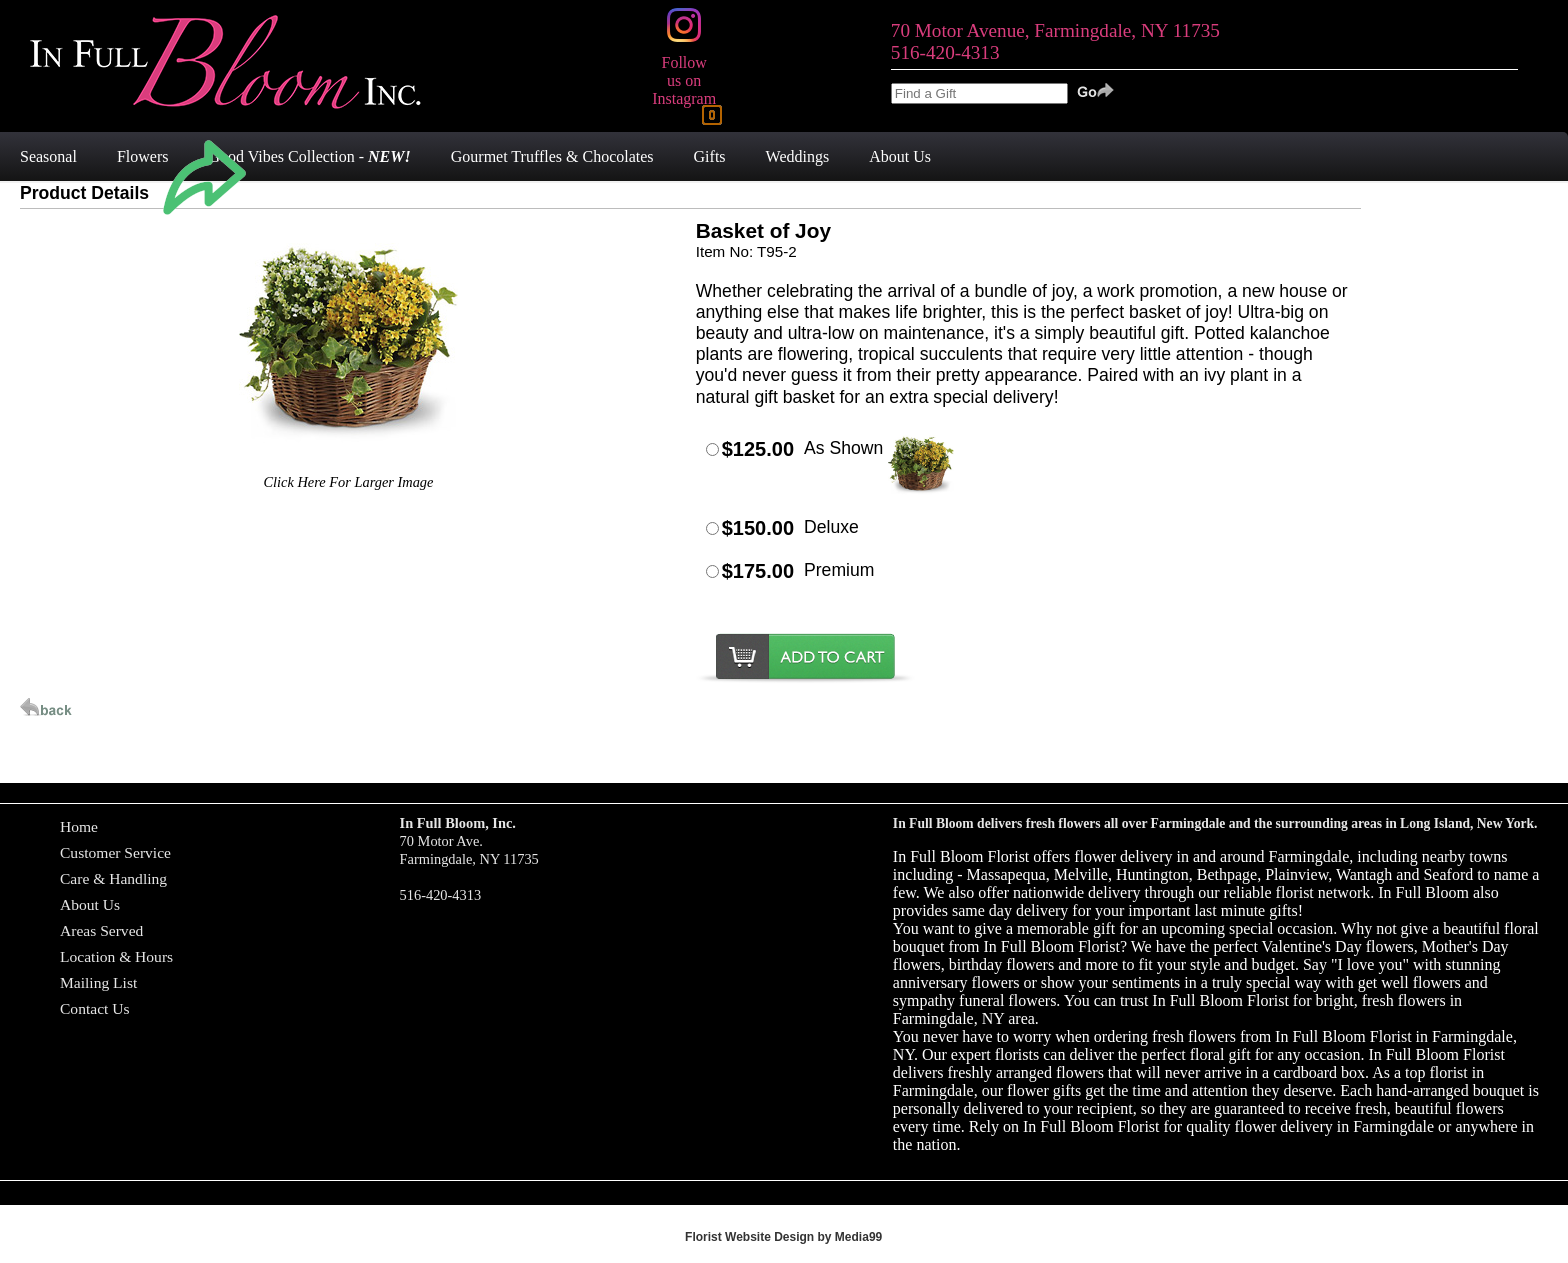 The width and height of the screenshot is (1568, 1263). What do you see at coordinates (204, 177) in the screenshot?
I see `share content with others` at bounding box center [204, 177].